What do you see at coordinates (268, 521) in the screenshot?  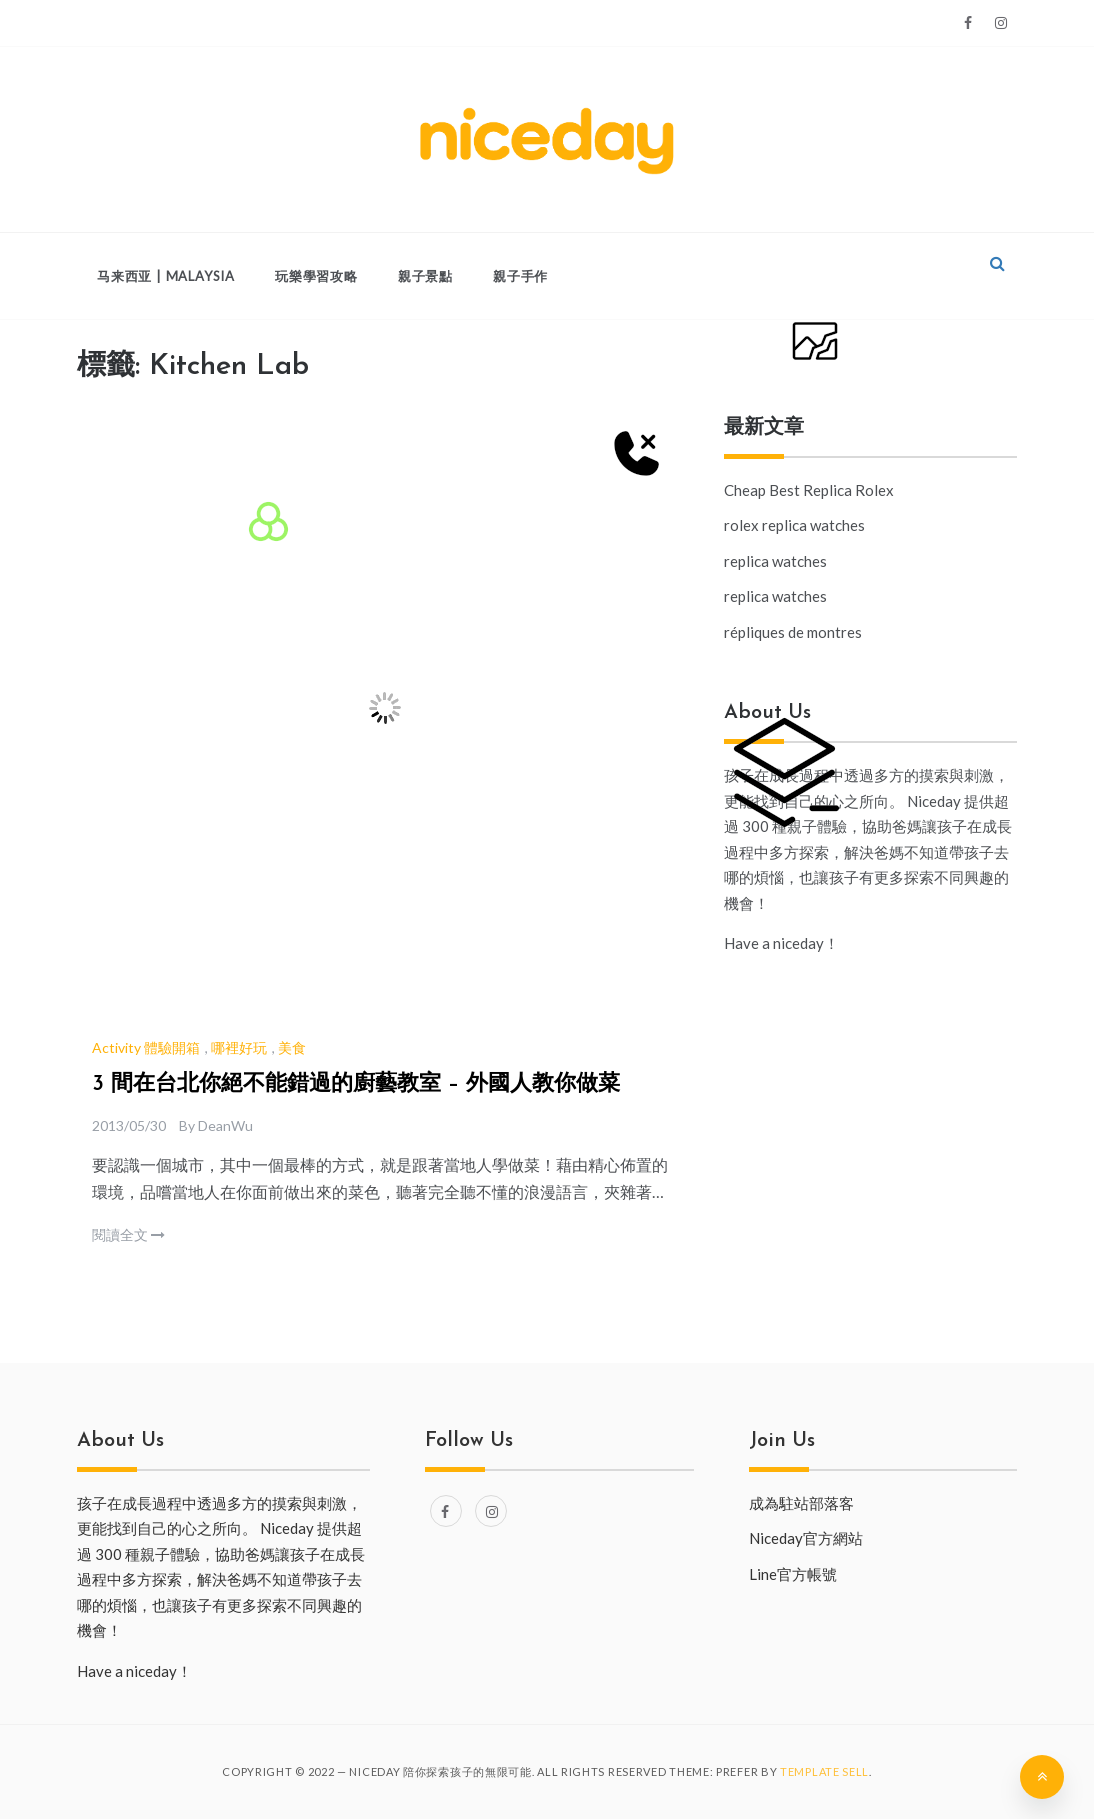 I see `apply filters to refine results` at bounding box center [268, 521].